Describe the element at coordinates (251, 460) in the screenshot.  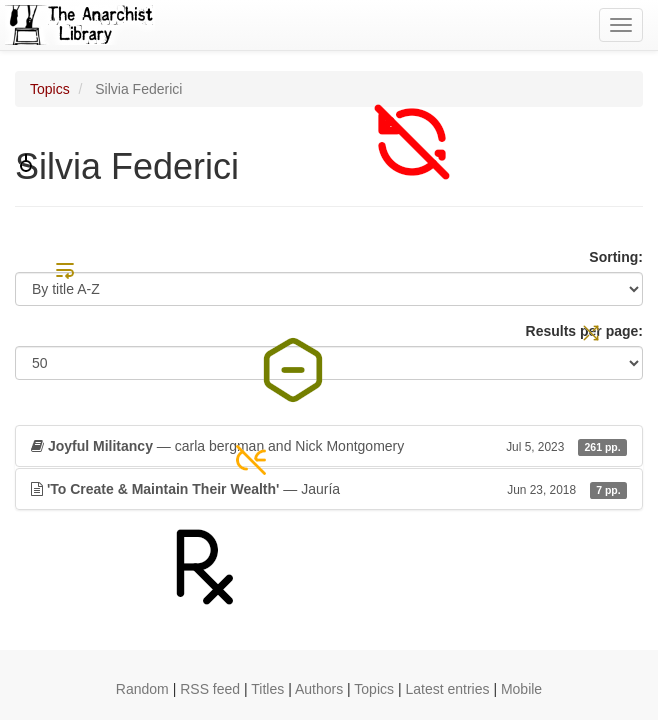
I see `indicates CE certification is disabled or not applicable` at that location.